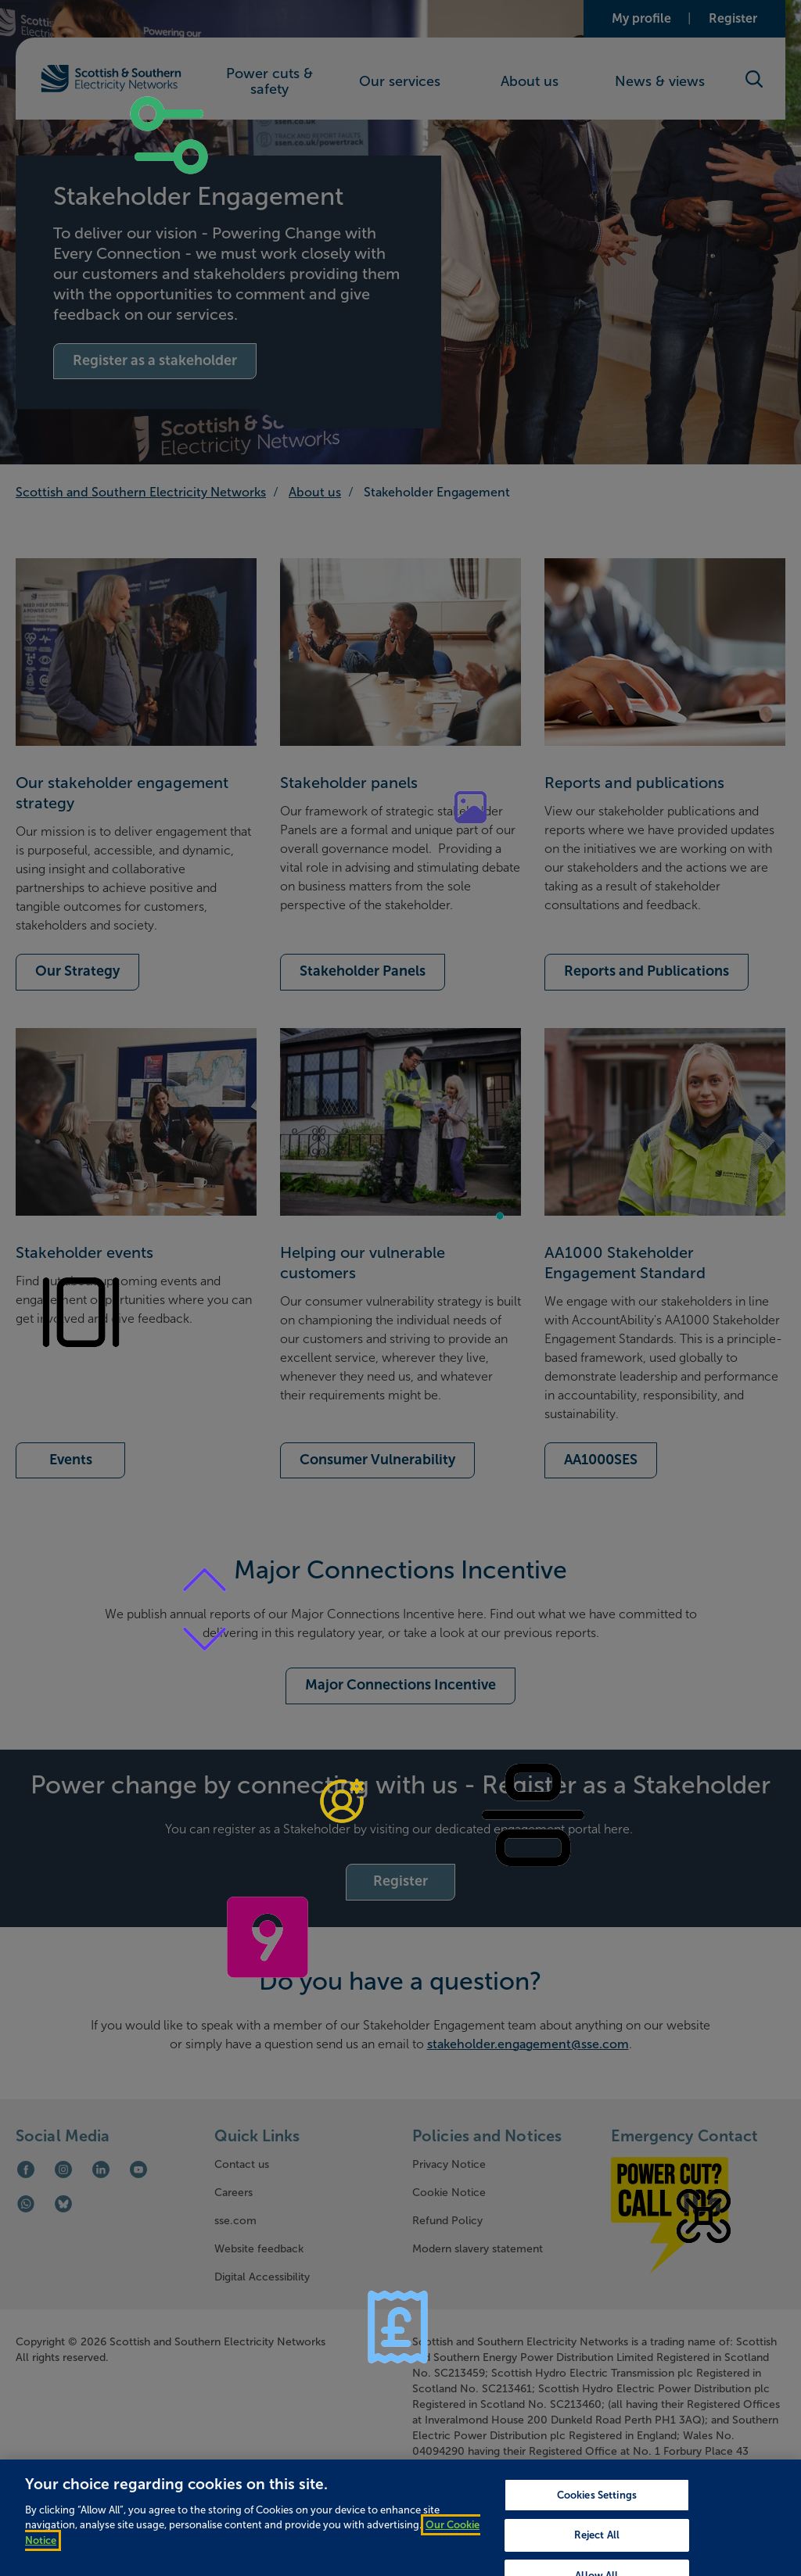  I want to click on view photos or images, so click(470, 807).